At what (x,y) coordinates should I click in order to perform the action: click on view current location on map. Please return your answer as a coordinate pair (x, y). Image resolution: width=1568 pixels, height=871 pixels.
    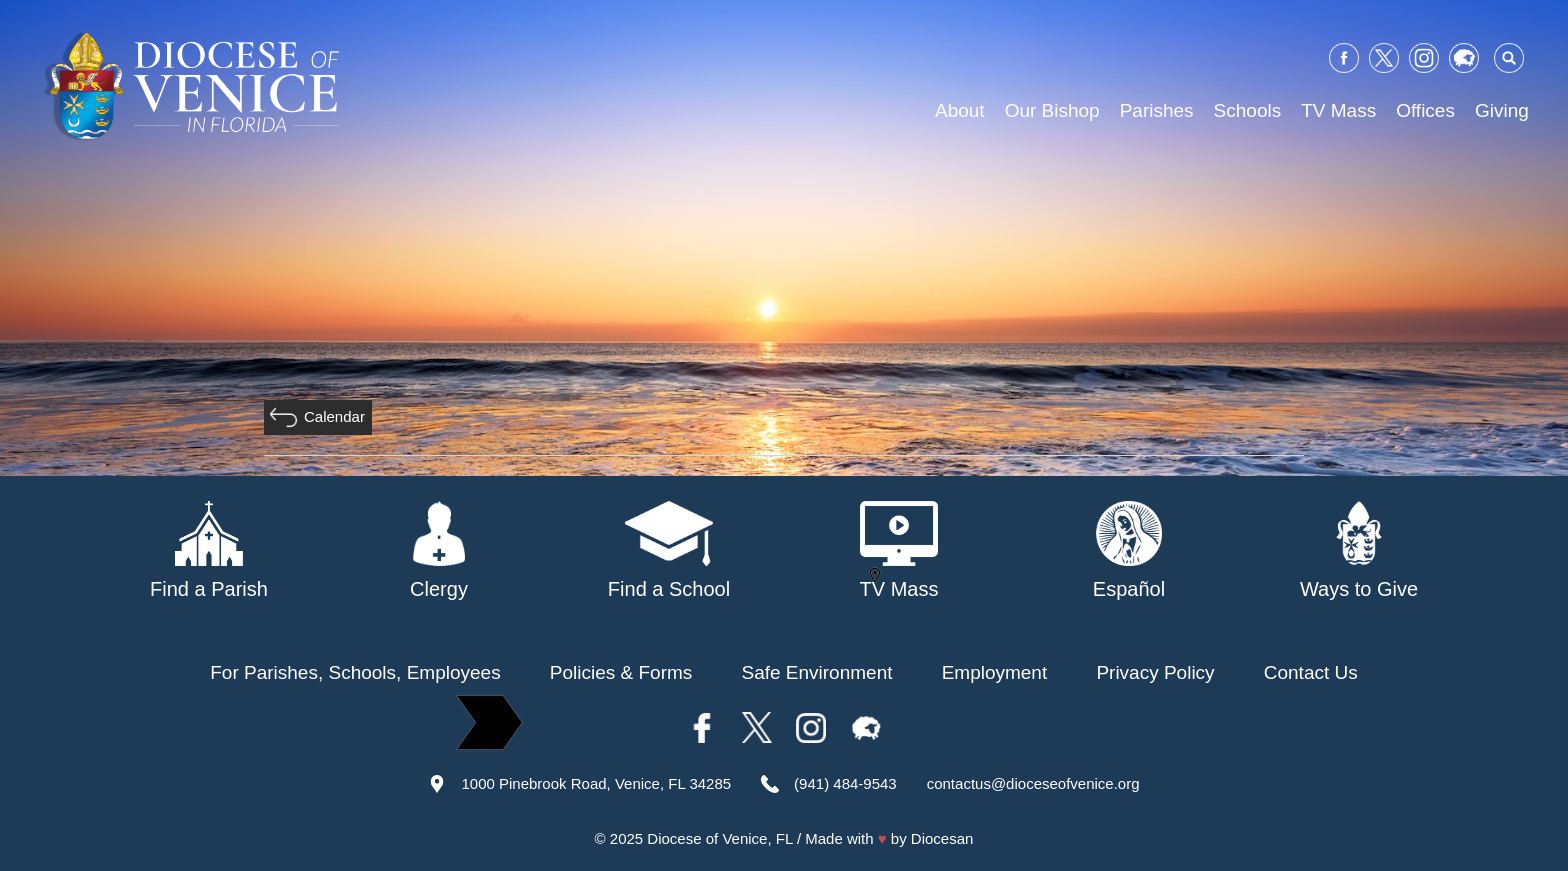
    Looking at the image, I should click on (875, 575).